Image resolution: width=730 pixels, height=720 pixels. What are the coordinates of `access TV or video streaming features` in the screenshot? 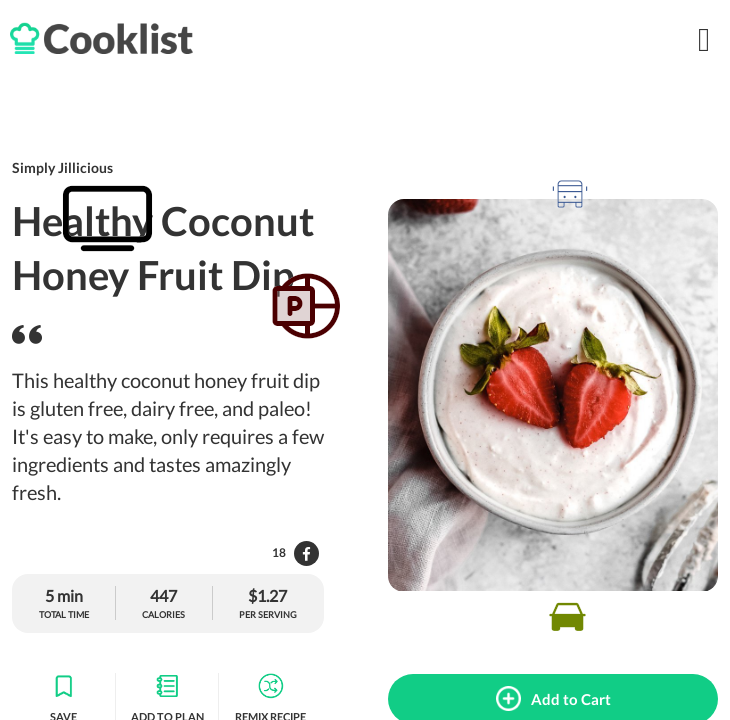 It's located at (107, 218).